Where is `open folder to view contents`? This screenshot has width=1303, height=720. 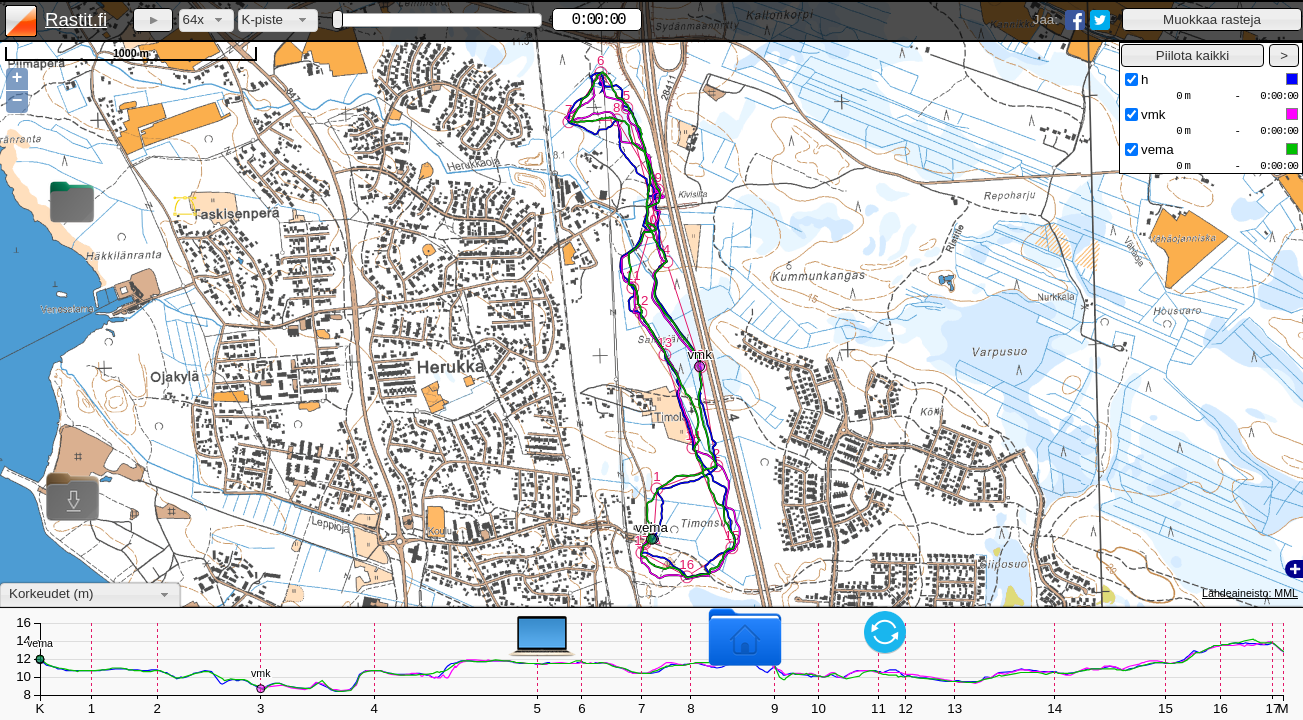
open folder to view contents is located at coordinates (72, 202).